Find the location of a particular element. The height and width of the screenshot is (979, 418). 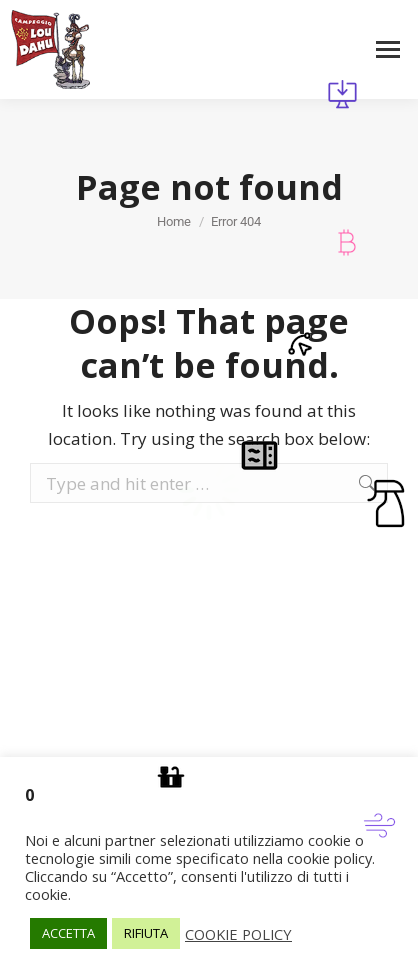

access cleaning or maintenance tools is located at coordinates (387, 503).